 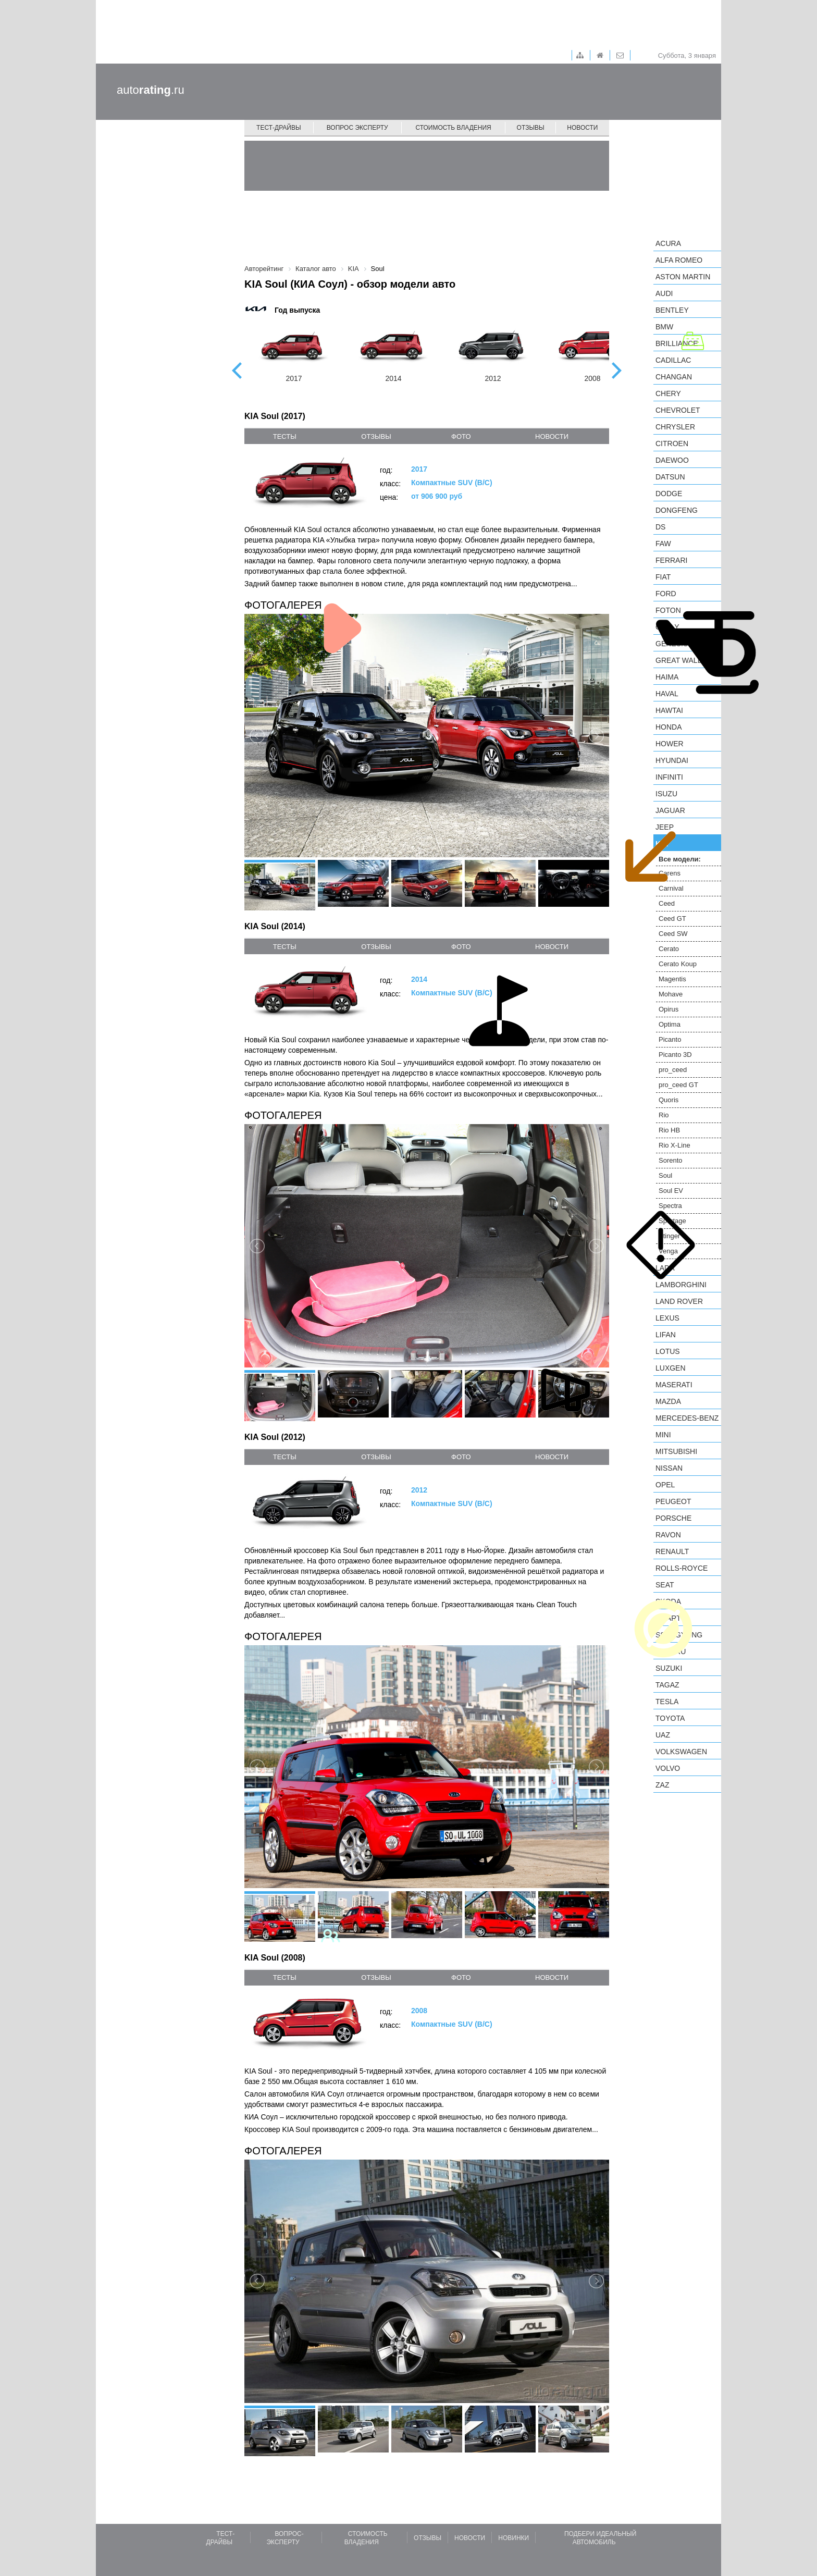 I want to click on access point of sale system, so click(x=692, y=342).